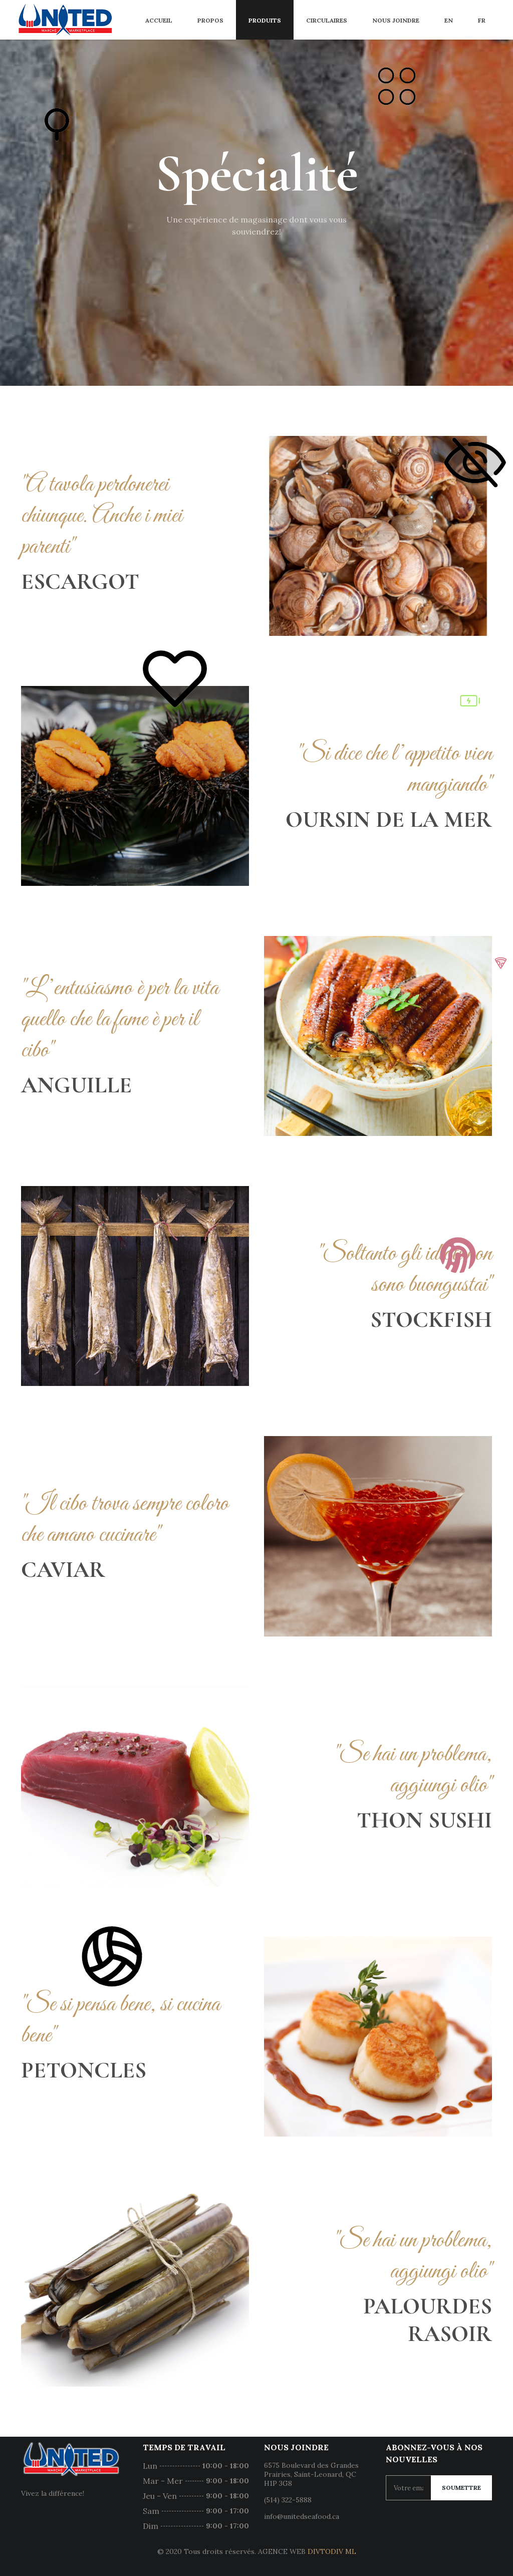 This screenshot has width=513, height=2576. Describe the element at coordinates (175, 678) in the screenshot. I see `add item to favorites` at that location.